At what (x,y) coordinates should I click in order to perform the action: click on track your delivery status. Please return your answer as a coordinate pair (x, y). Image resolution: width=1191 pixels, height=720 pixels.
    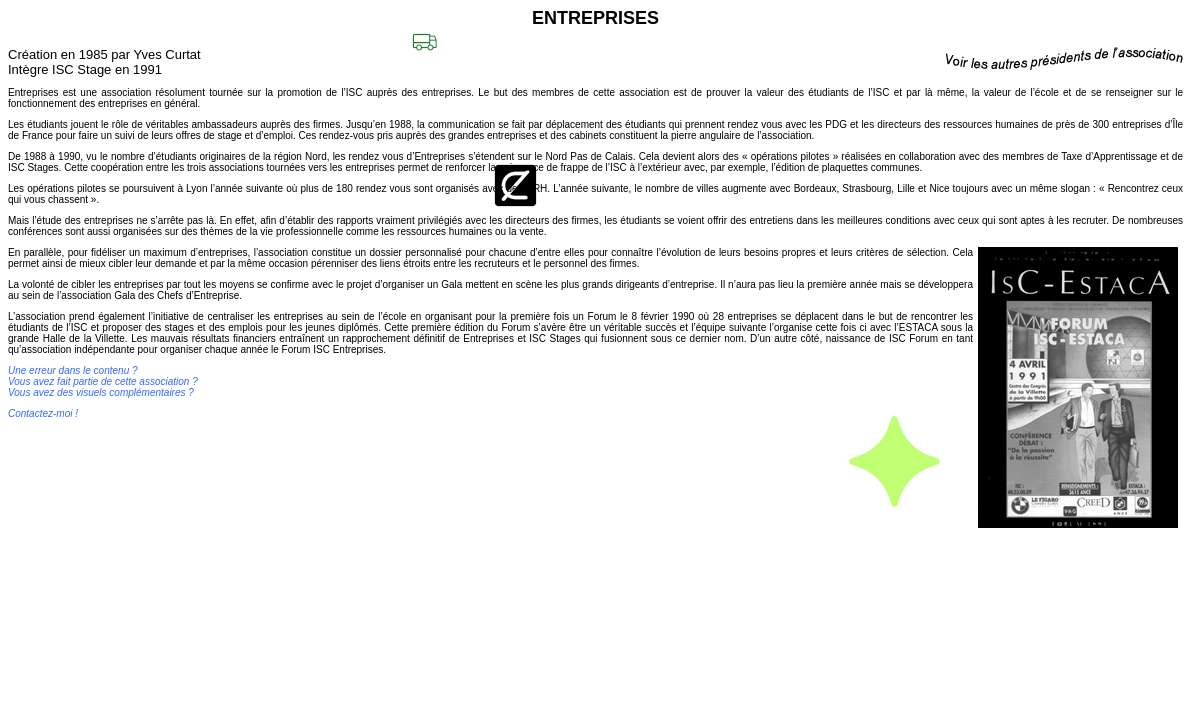
    Looking at the image, I should click on (424, 41).